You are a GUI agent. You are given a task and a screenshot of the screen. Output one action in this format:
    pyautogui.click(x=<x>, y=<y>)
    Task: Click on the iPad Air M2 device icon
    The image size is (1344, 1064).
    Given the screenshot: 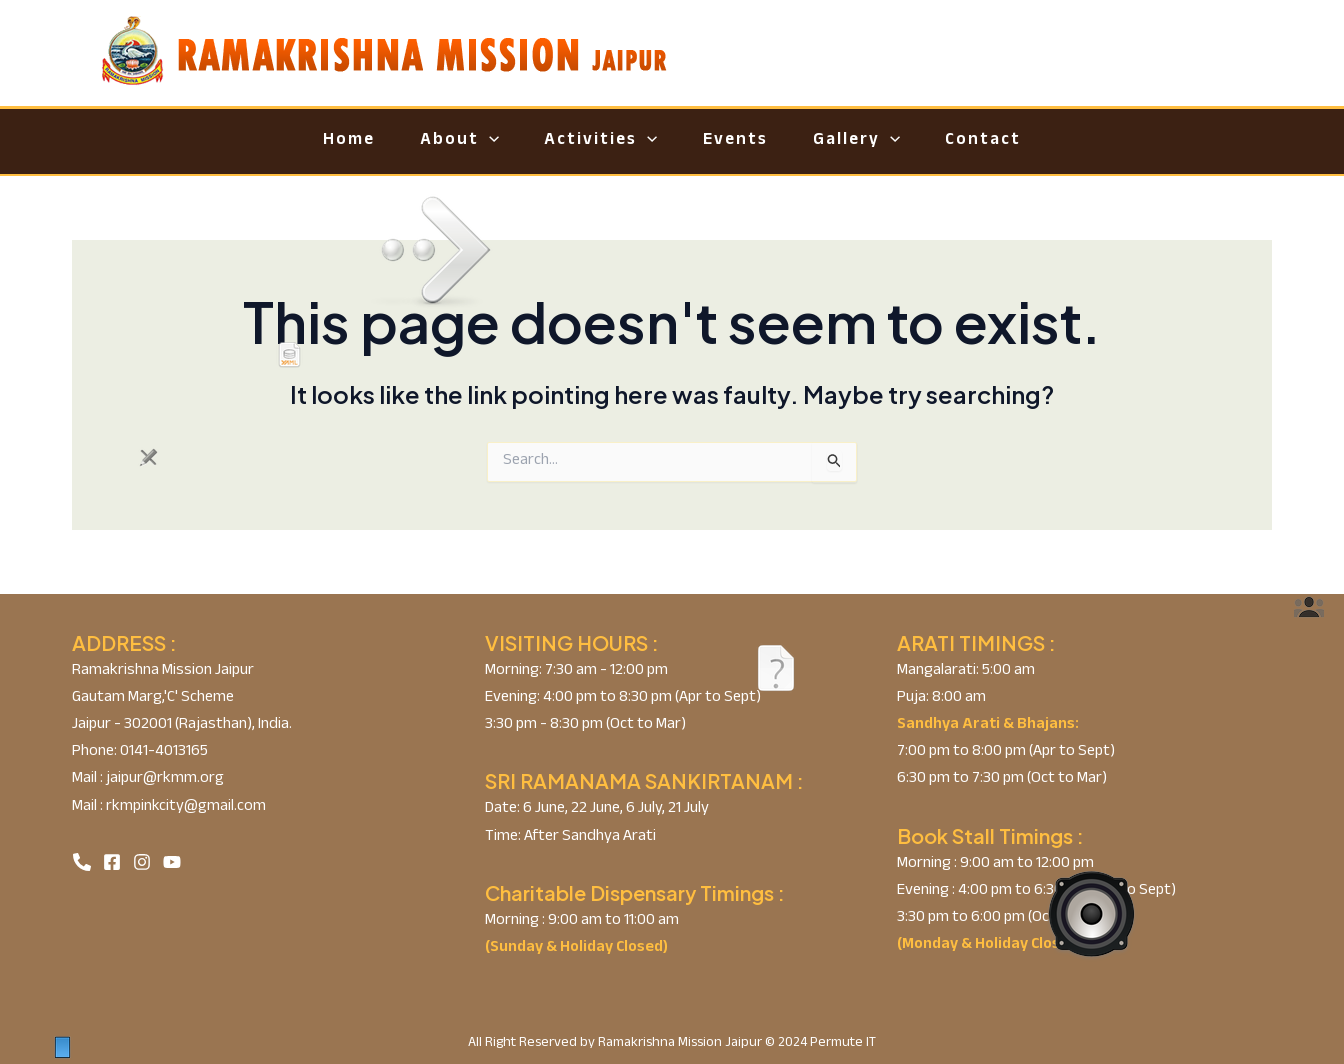 What is the action you would take?
    pyautogui.click(x=62, y=1047)
    